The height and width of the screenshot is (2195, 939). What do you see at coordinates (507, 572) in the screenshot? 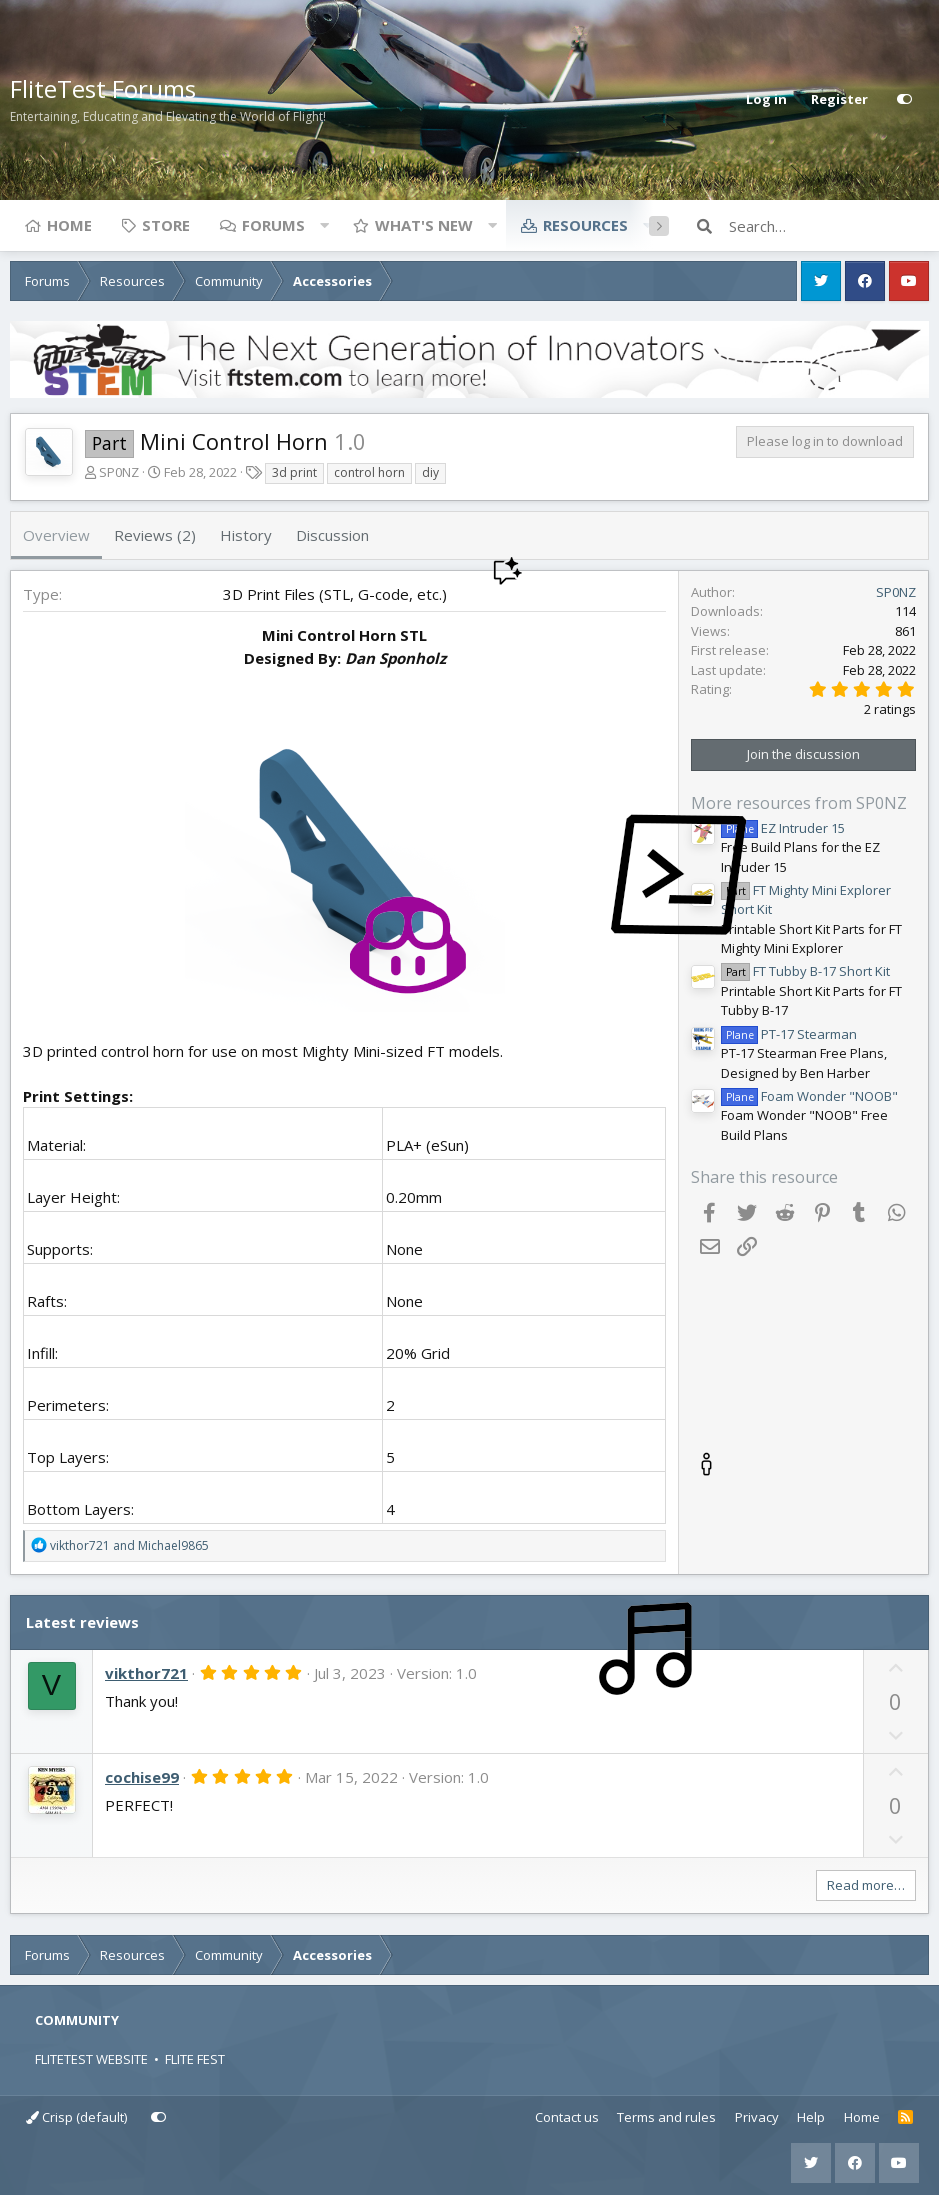
I see `start an AI-powered chat conversation` at bounding box center [507, 572].